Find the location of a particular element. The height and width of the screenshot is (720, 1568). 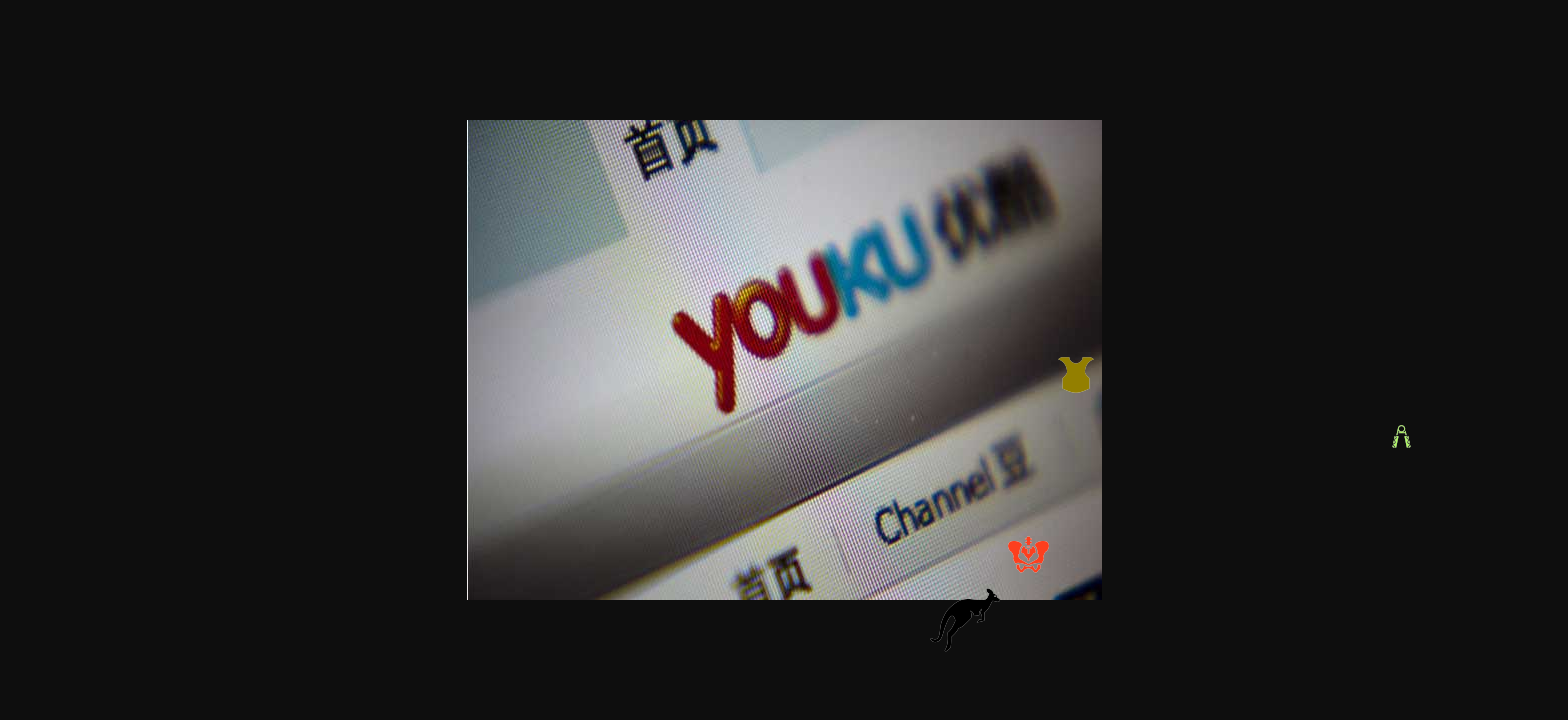

access grip strength training exercises is located at coordinates (1401, 436).